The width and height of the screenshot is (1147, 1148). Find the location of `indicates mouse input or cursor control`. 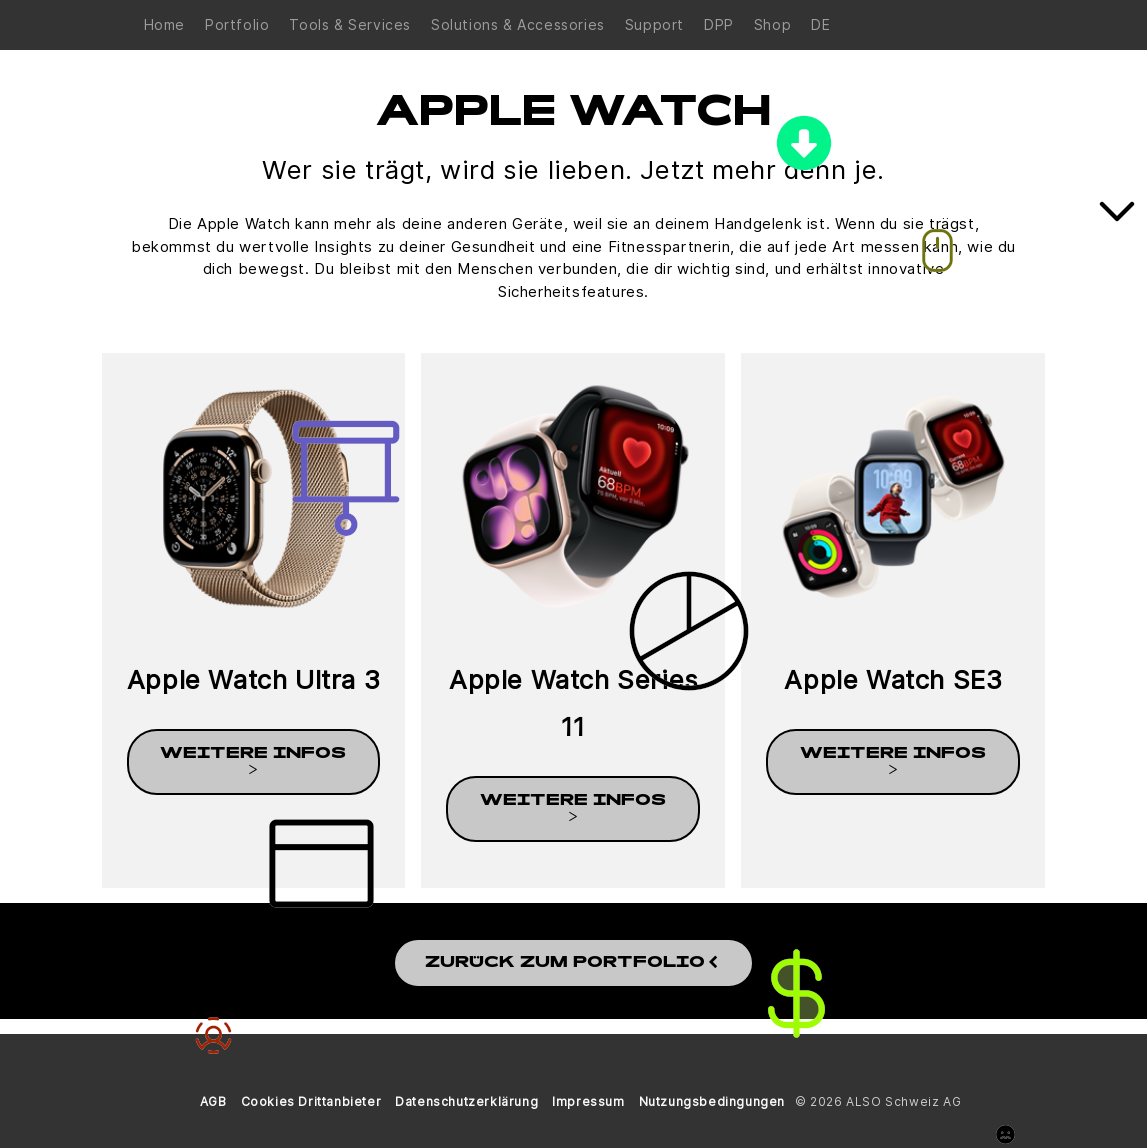

indicates mouse input or cursor control is located at coordinates (937, 250).